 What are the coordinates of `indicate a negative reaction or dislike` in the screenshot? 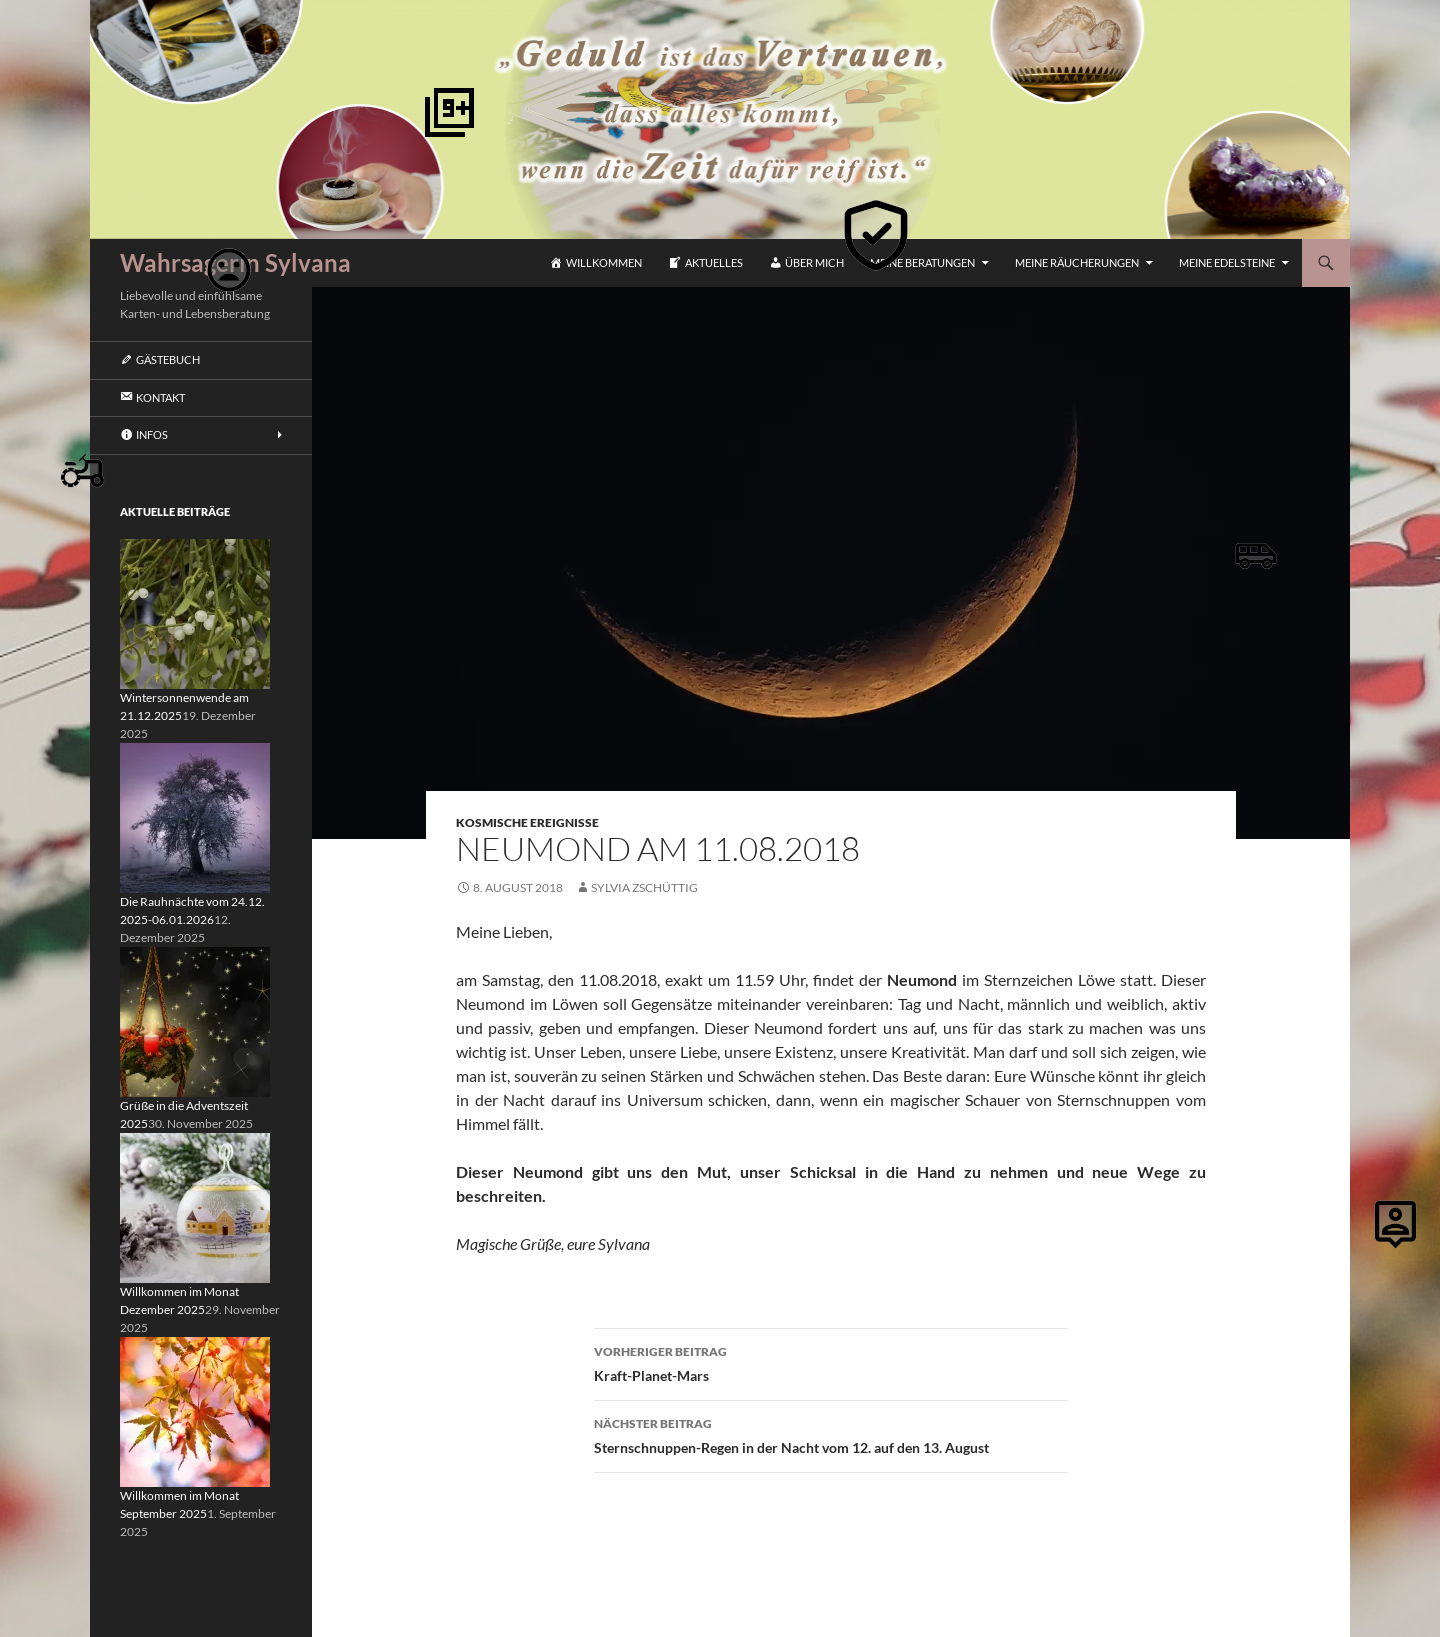 It's located at (229, 270).